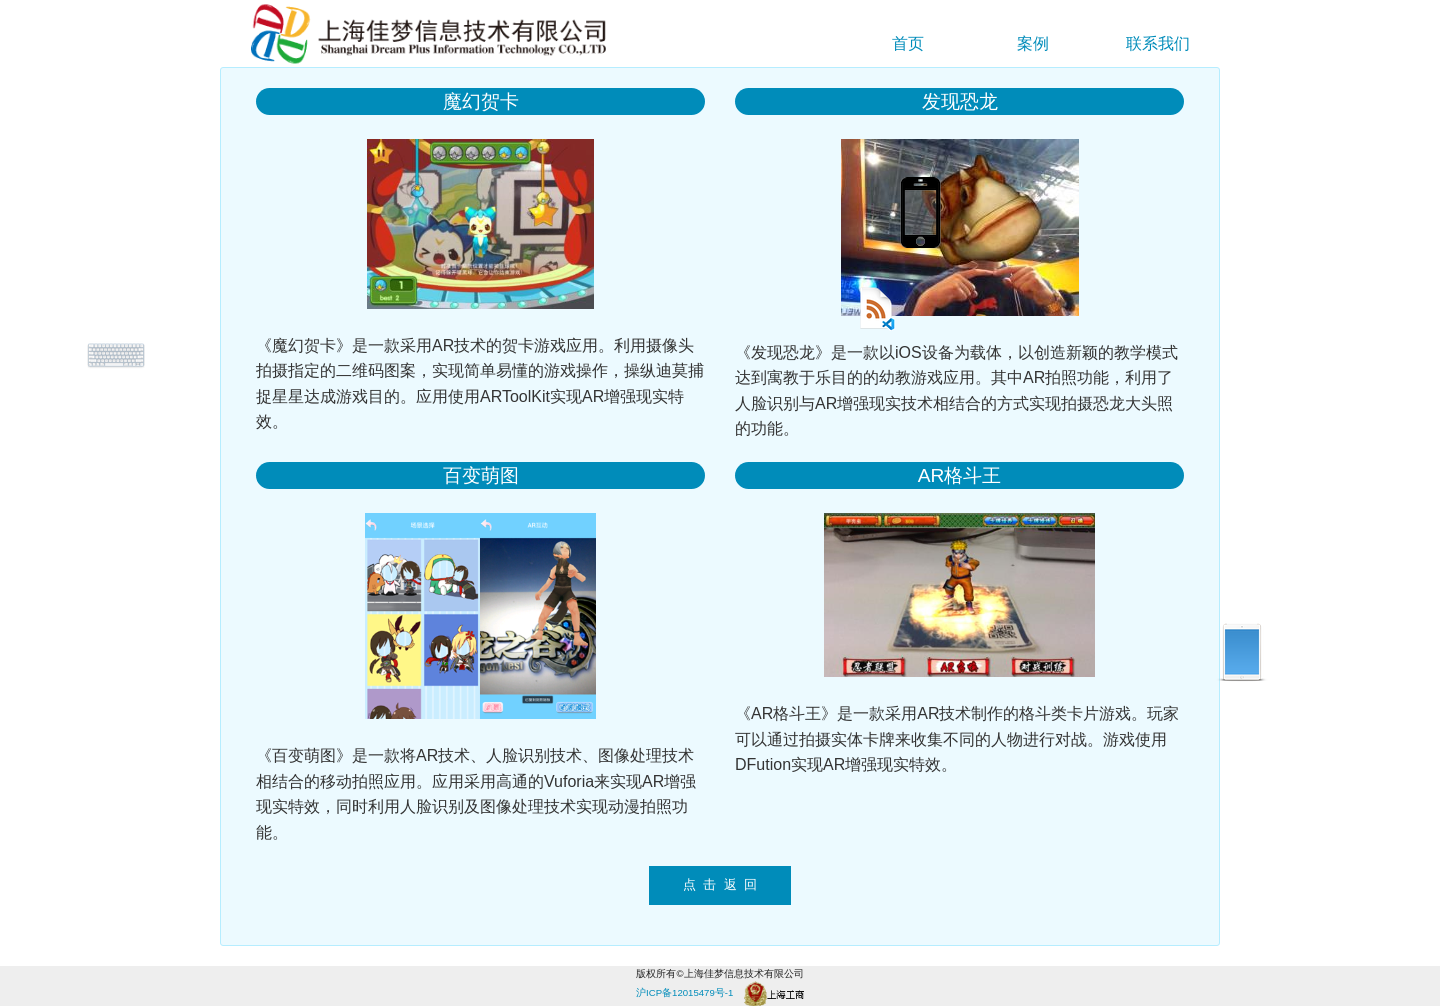 The width and height of the screenshot is (1440, 1006). What do you see at coordinates (876, 309) in the screenshot?
I see `open or edit an xml file in visual studio code` at bounding box center [876, 309].